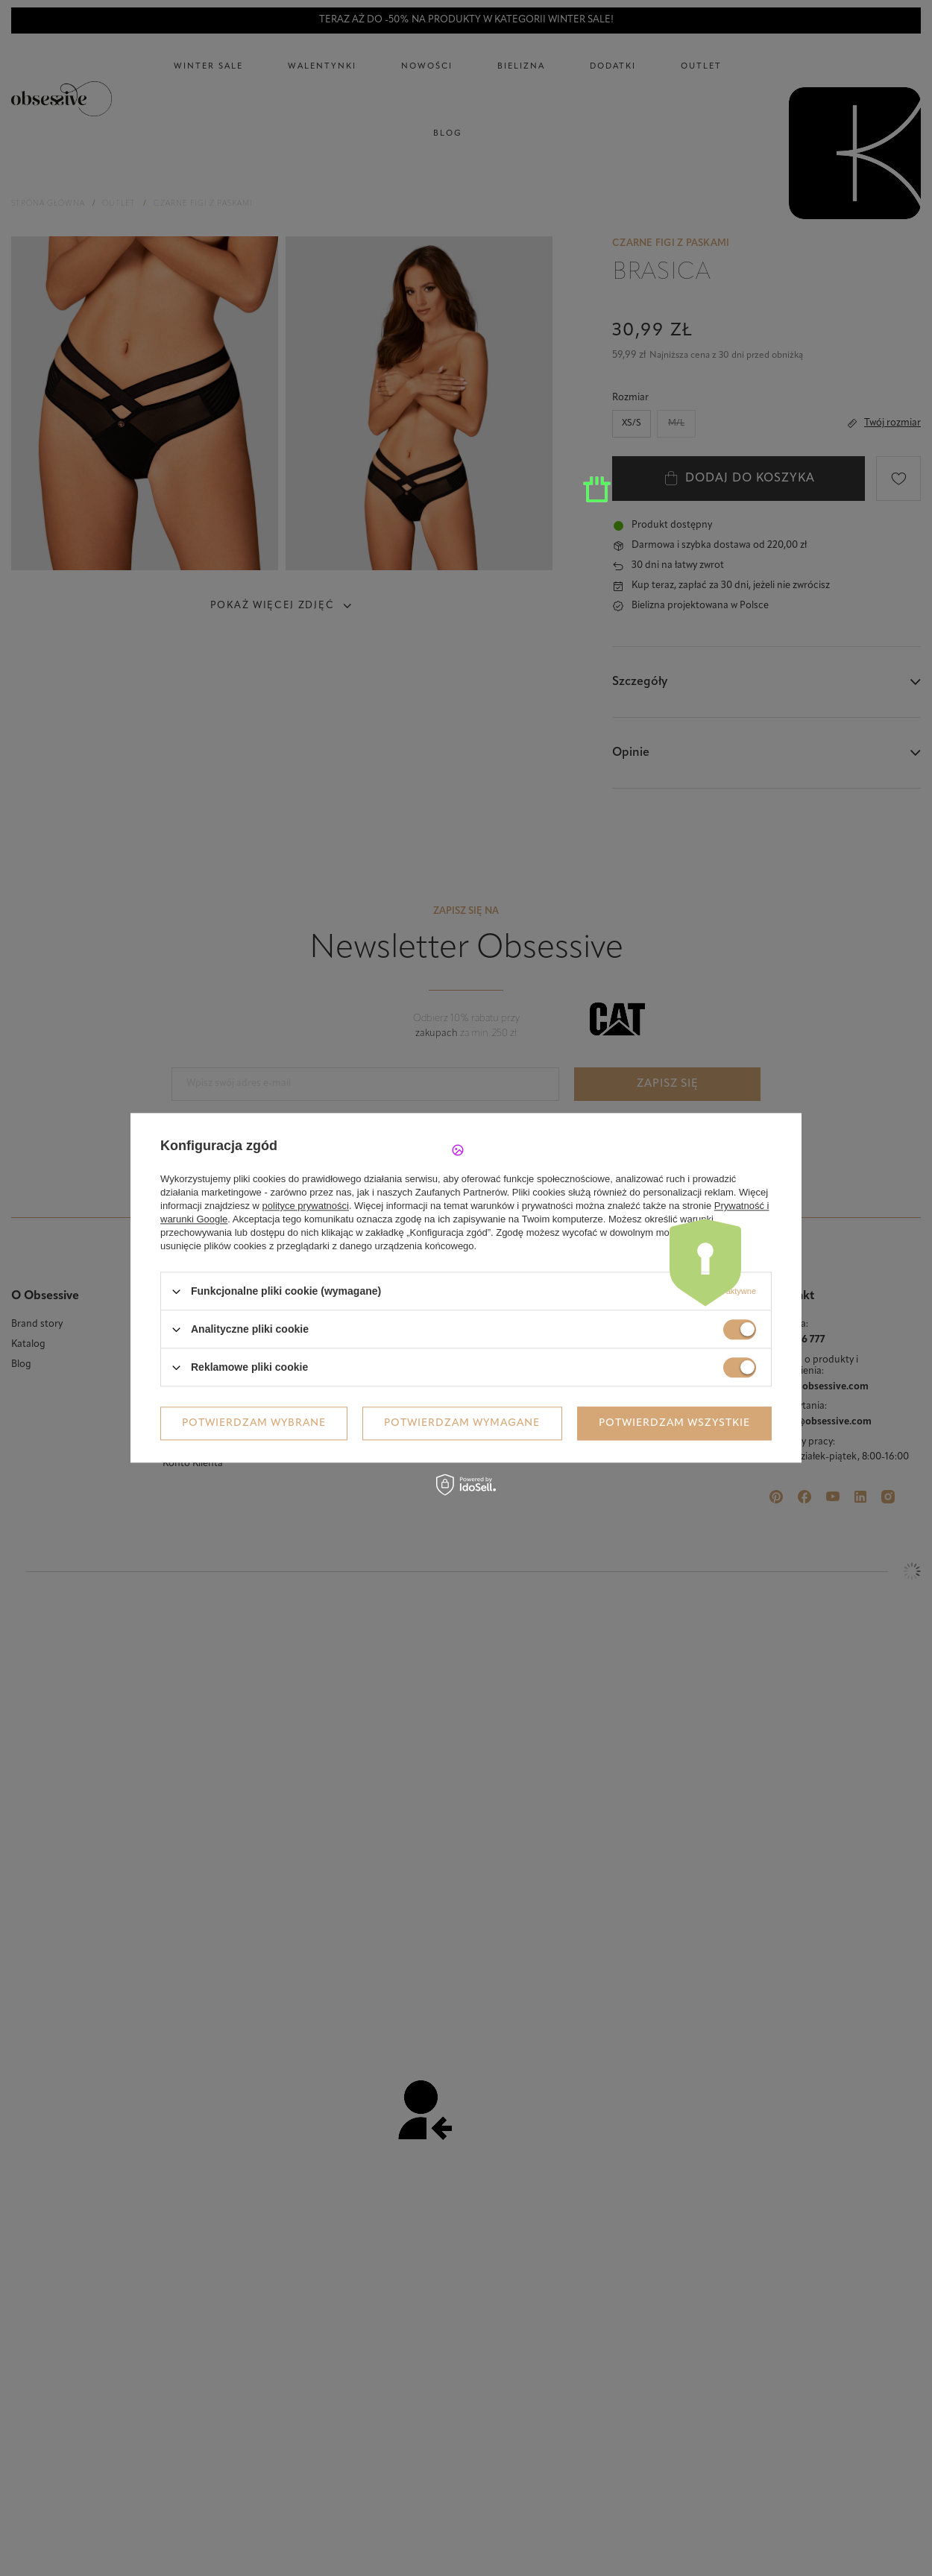 This screenshot has height=2576, width=932. I want to click on caterpillar inc. company logo, so click(617, 1019).